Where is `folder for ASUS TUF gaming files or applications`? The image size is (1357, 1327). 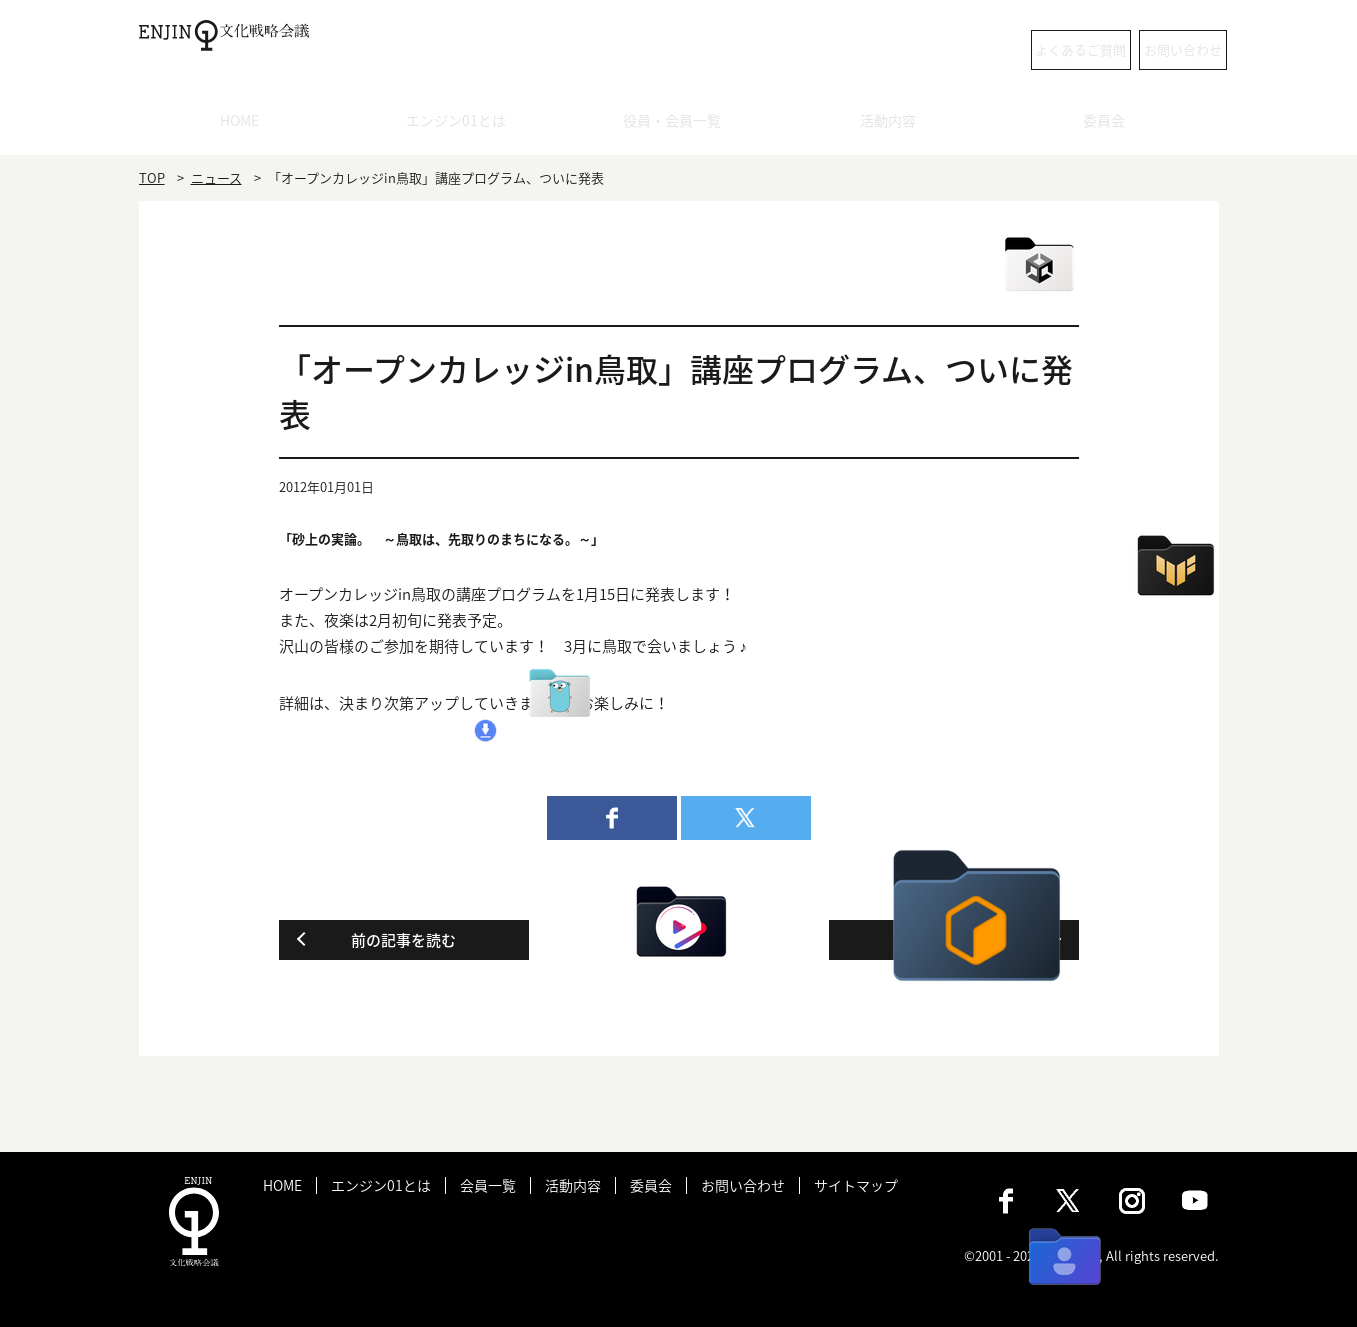 folder for ASUS TUF gaming files or applications is located at coordinates (1175, 567).